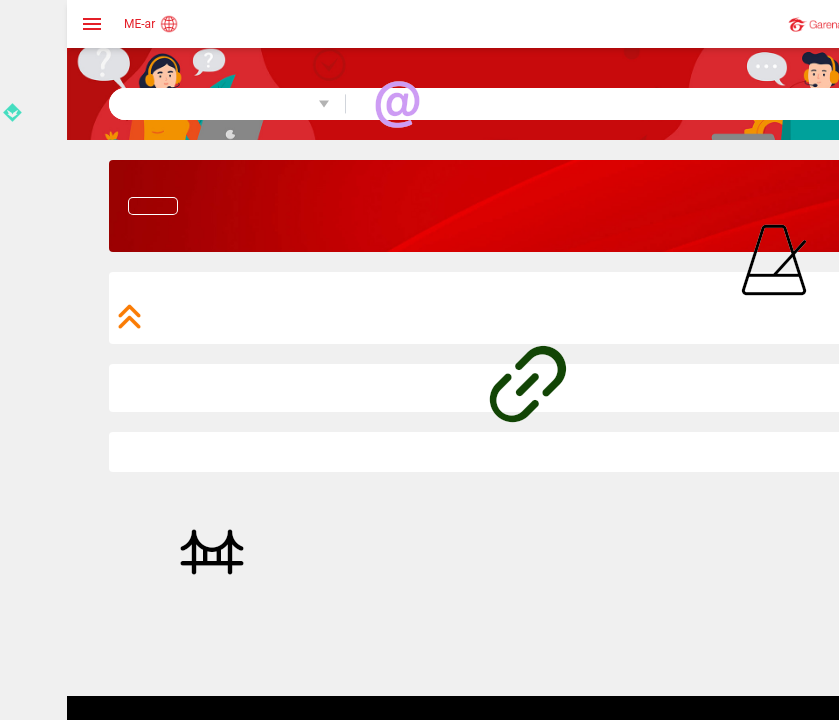 Image resolution: width=839 pixels, height=720 pixels. What do you see at coordinates (212, 552) in the screenshot?
I see `view nearby bridges or crossings` at bounding box center [212, 552].